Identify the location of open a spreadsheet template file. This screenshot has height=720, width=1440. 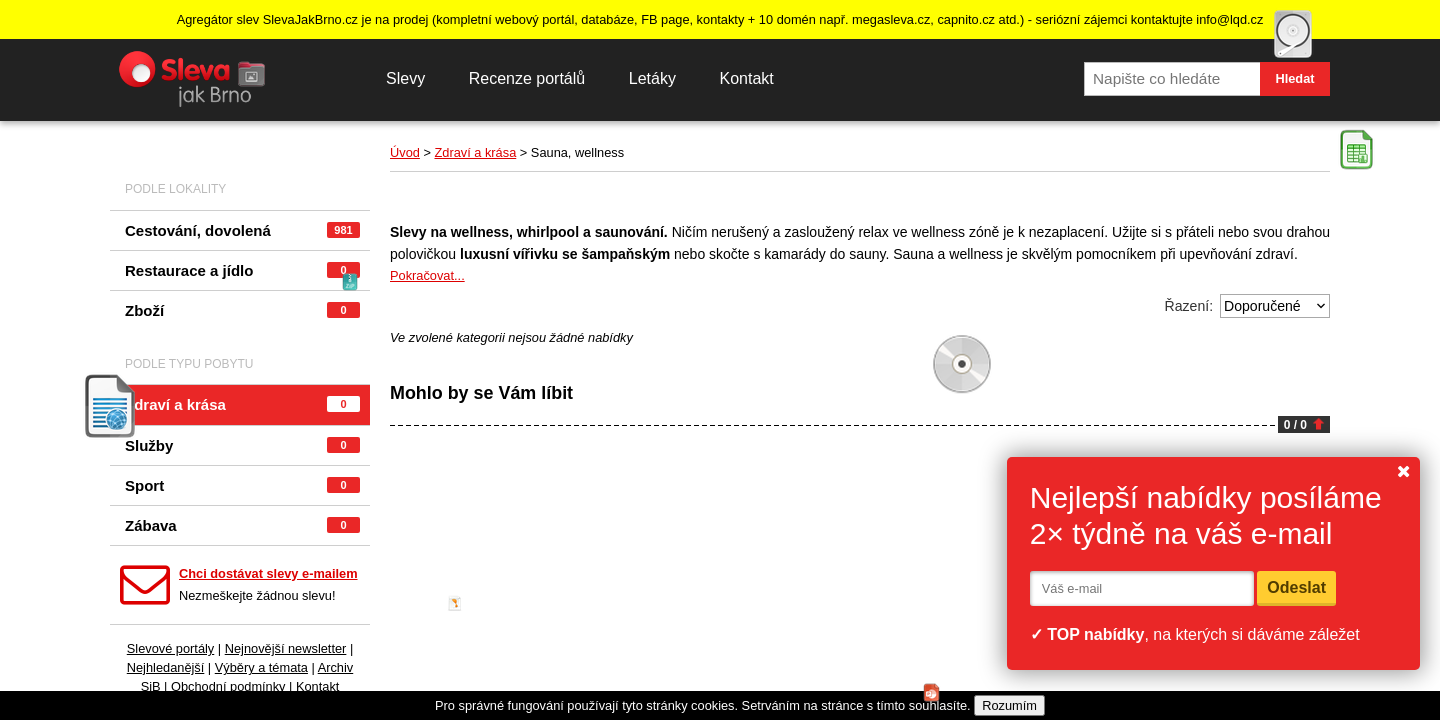
(1356, 149).